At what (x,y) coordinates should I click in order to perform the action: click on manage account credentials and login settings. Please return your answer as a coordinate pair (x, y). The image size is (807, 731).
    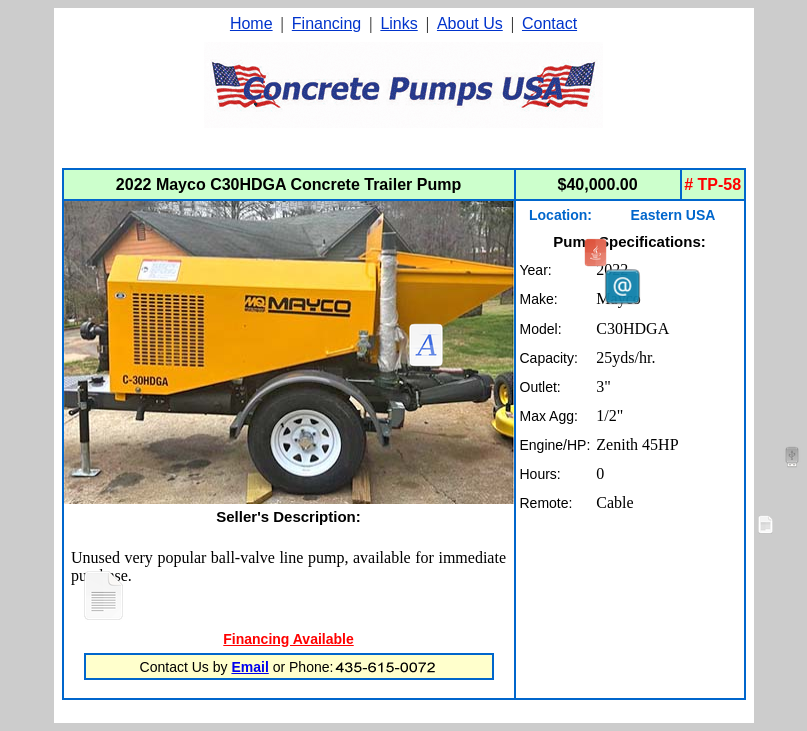
    Looking at the image, I should click on (622, 286).